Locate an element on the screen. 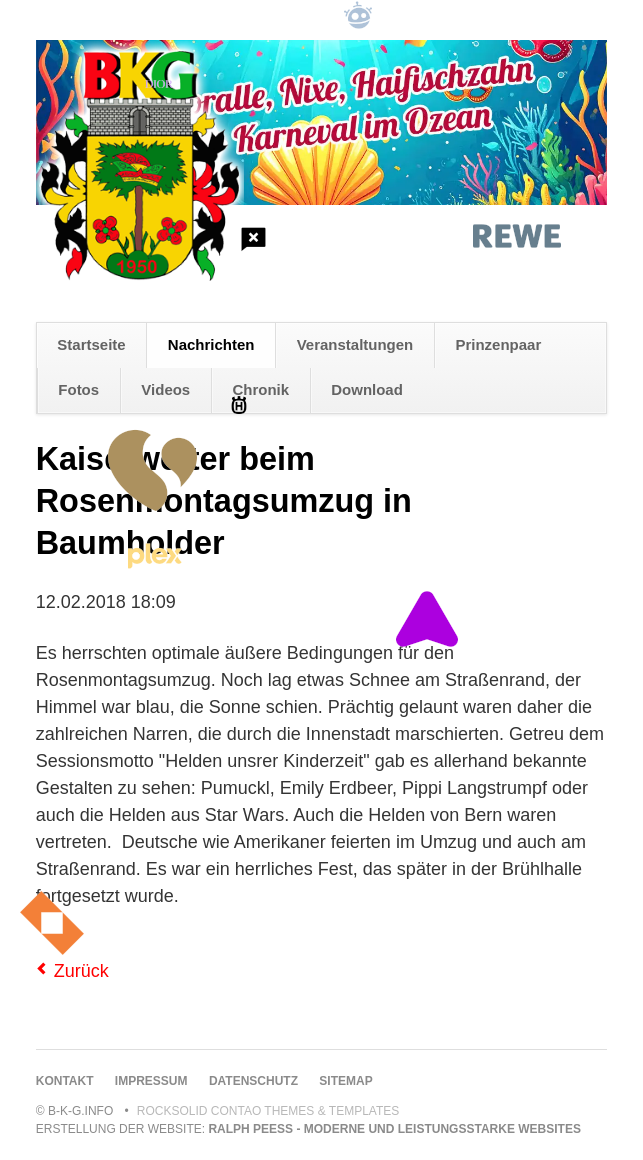  open the REWE grocery store app is located at coordinates (517, 236).